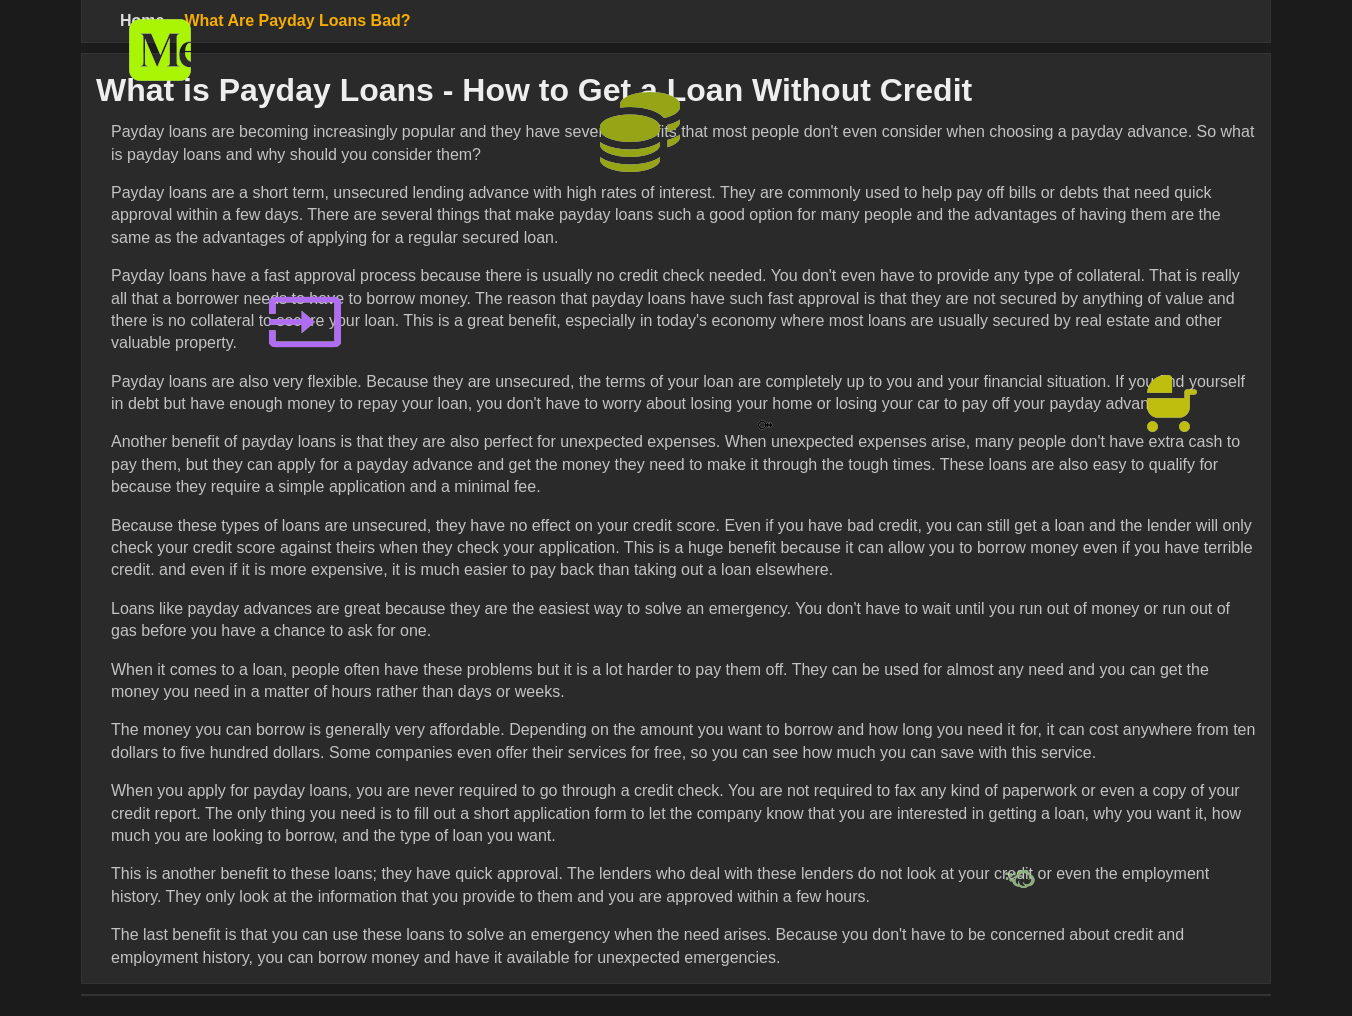 This screenshot has width=1352, height=1016. What do you see at coordinates (305, 322) in the screenshot?
I see `typer app logo` at bounding box center [305, 322].